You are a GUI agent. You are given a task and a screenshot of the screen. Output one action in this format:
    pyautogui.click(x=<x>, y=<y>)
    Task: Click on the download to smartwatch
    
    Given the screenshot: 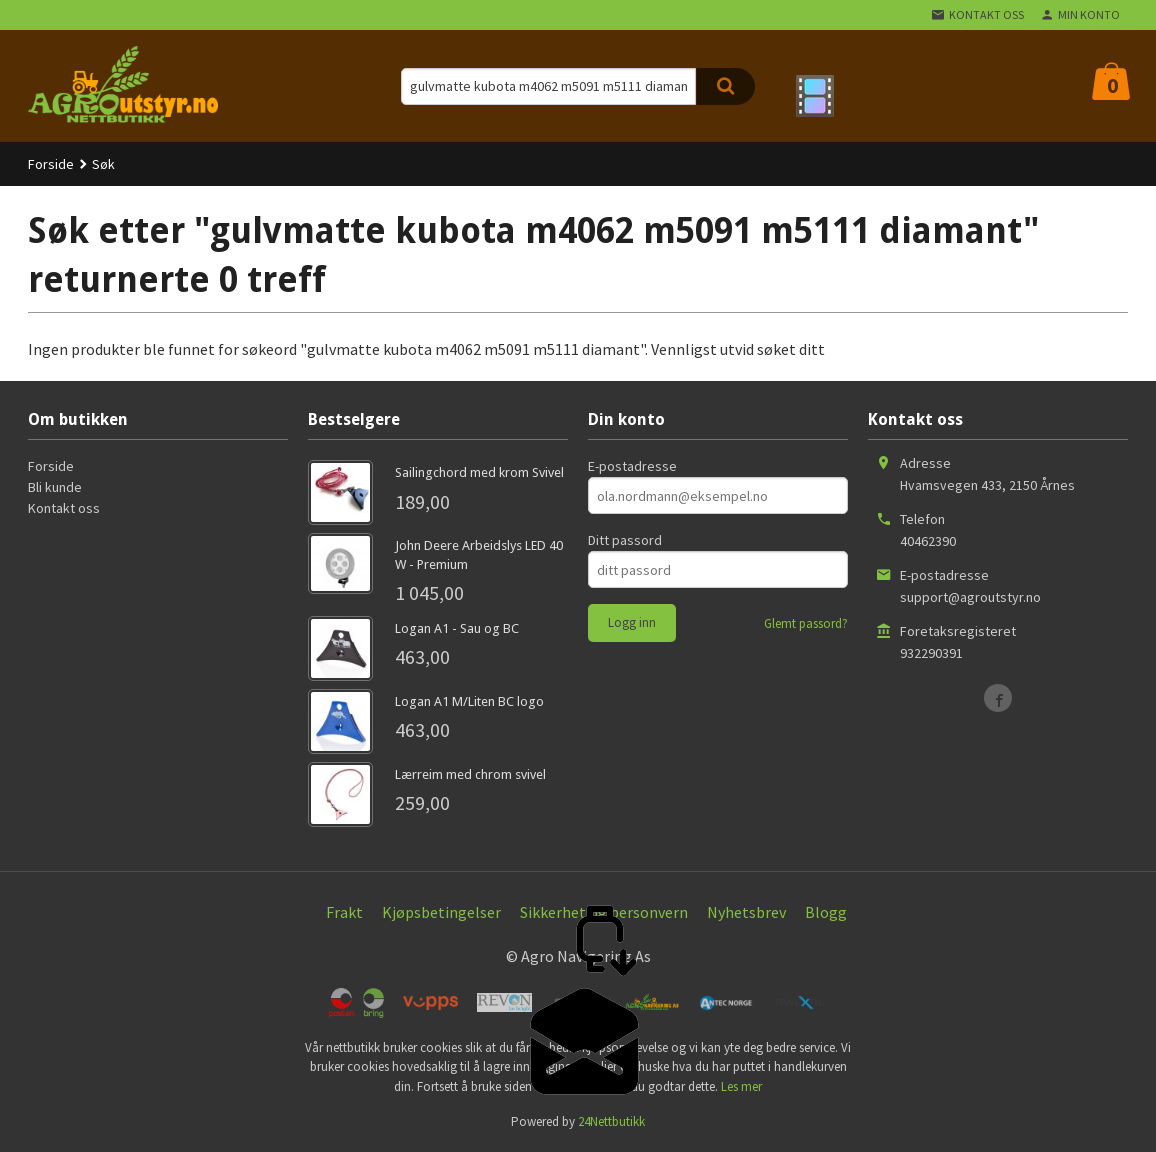 What is the action you would take?
    pyautogui.click(x=600, y=939)
    